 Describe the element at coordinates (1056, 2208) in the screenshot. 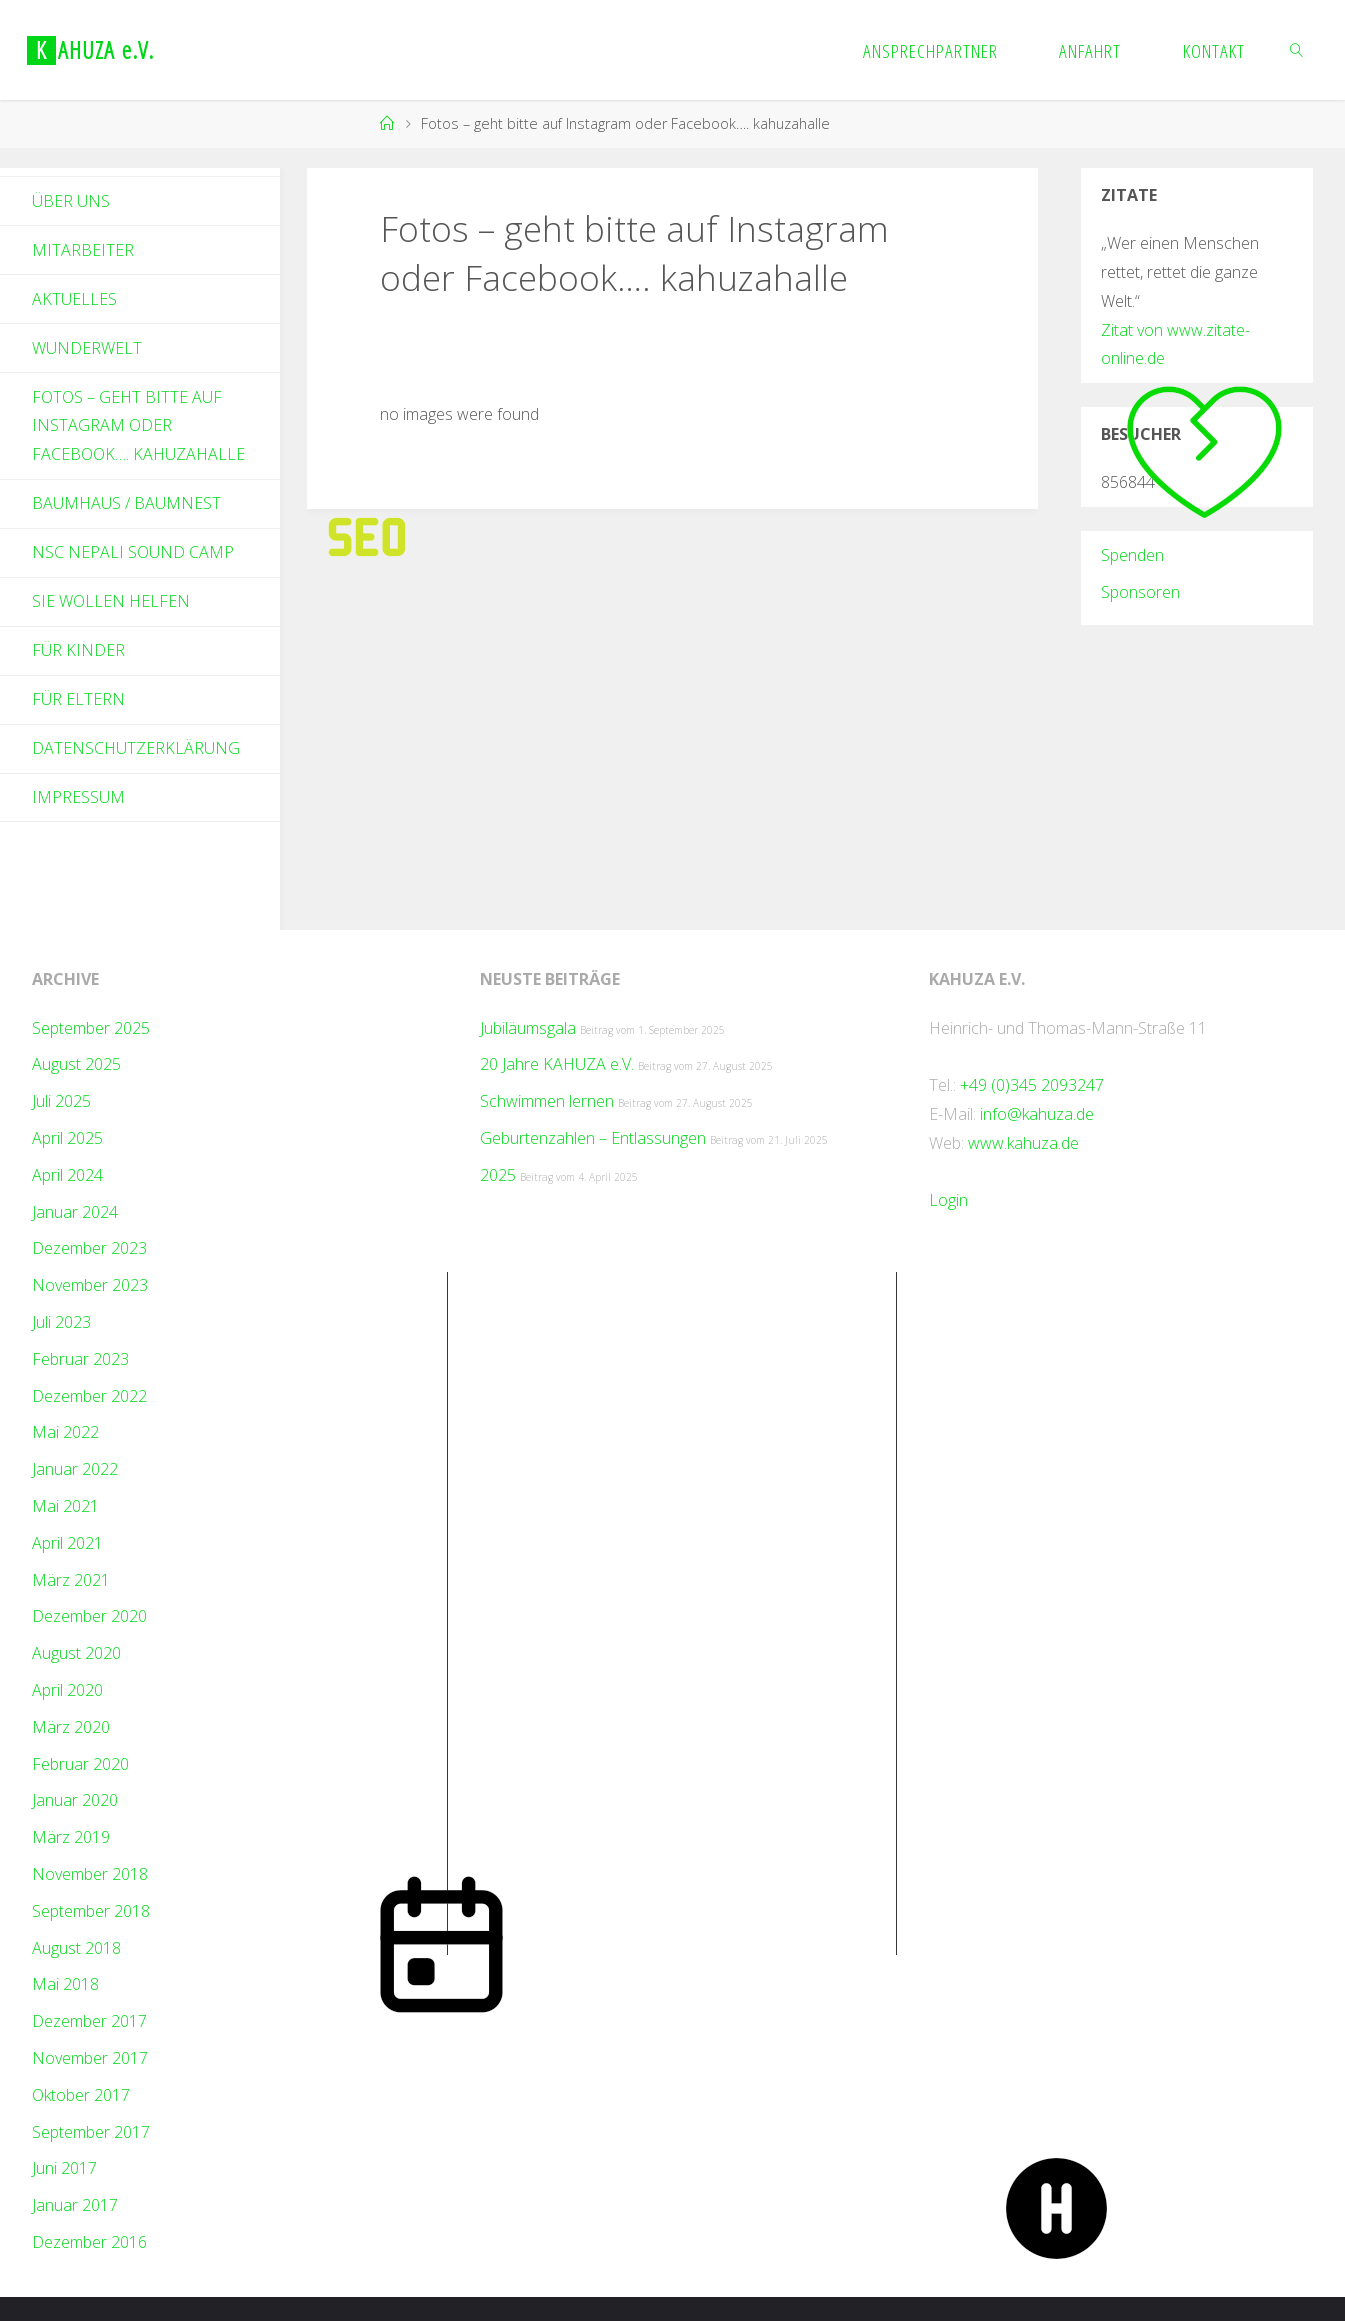

I see `indicates a hospital or medical facility nearby` at that location.